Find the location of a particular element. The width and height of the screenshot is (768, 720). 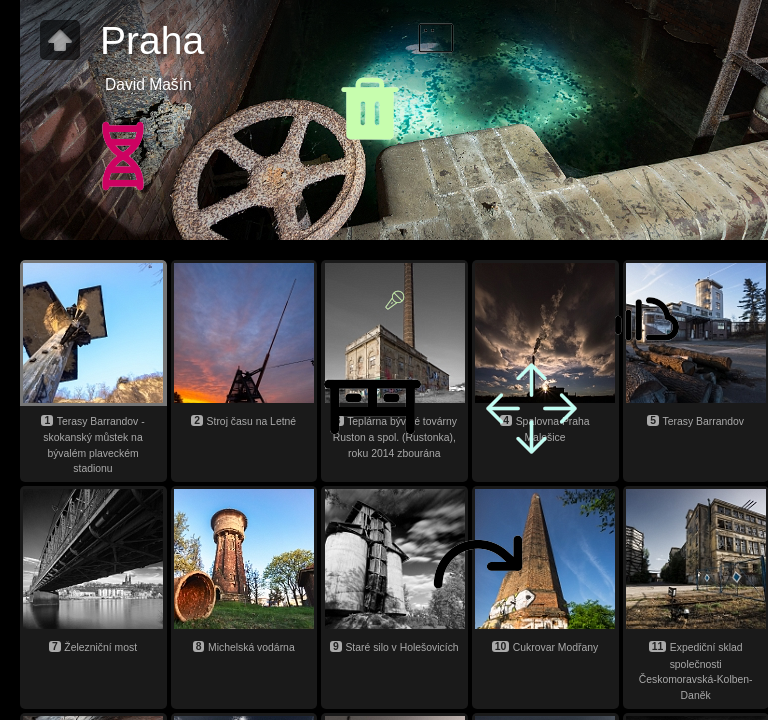

delete this item is located at coordinates (370, 111).